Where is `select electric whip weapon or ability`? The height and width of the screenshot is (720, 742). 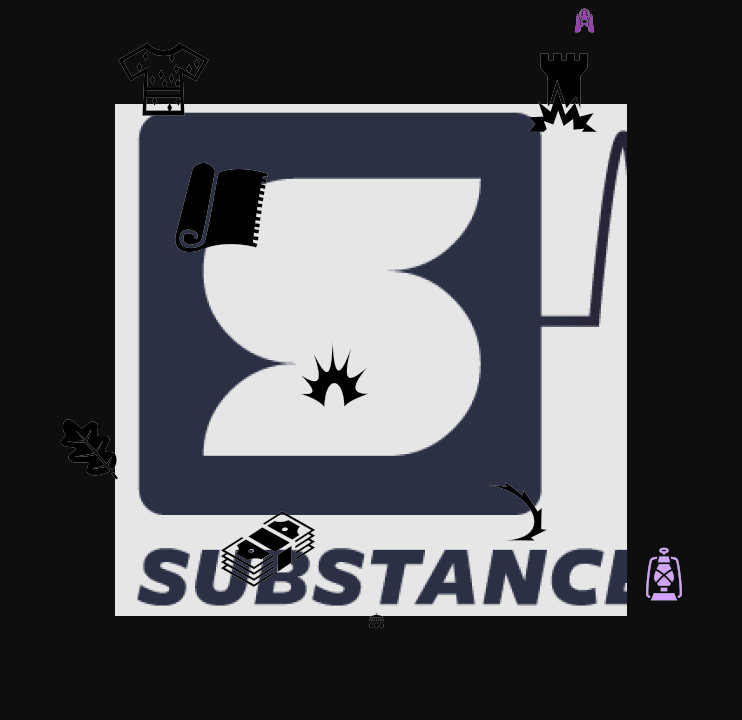 select electric whip weapon or ability is located at coordinates (517, 511).